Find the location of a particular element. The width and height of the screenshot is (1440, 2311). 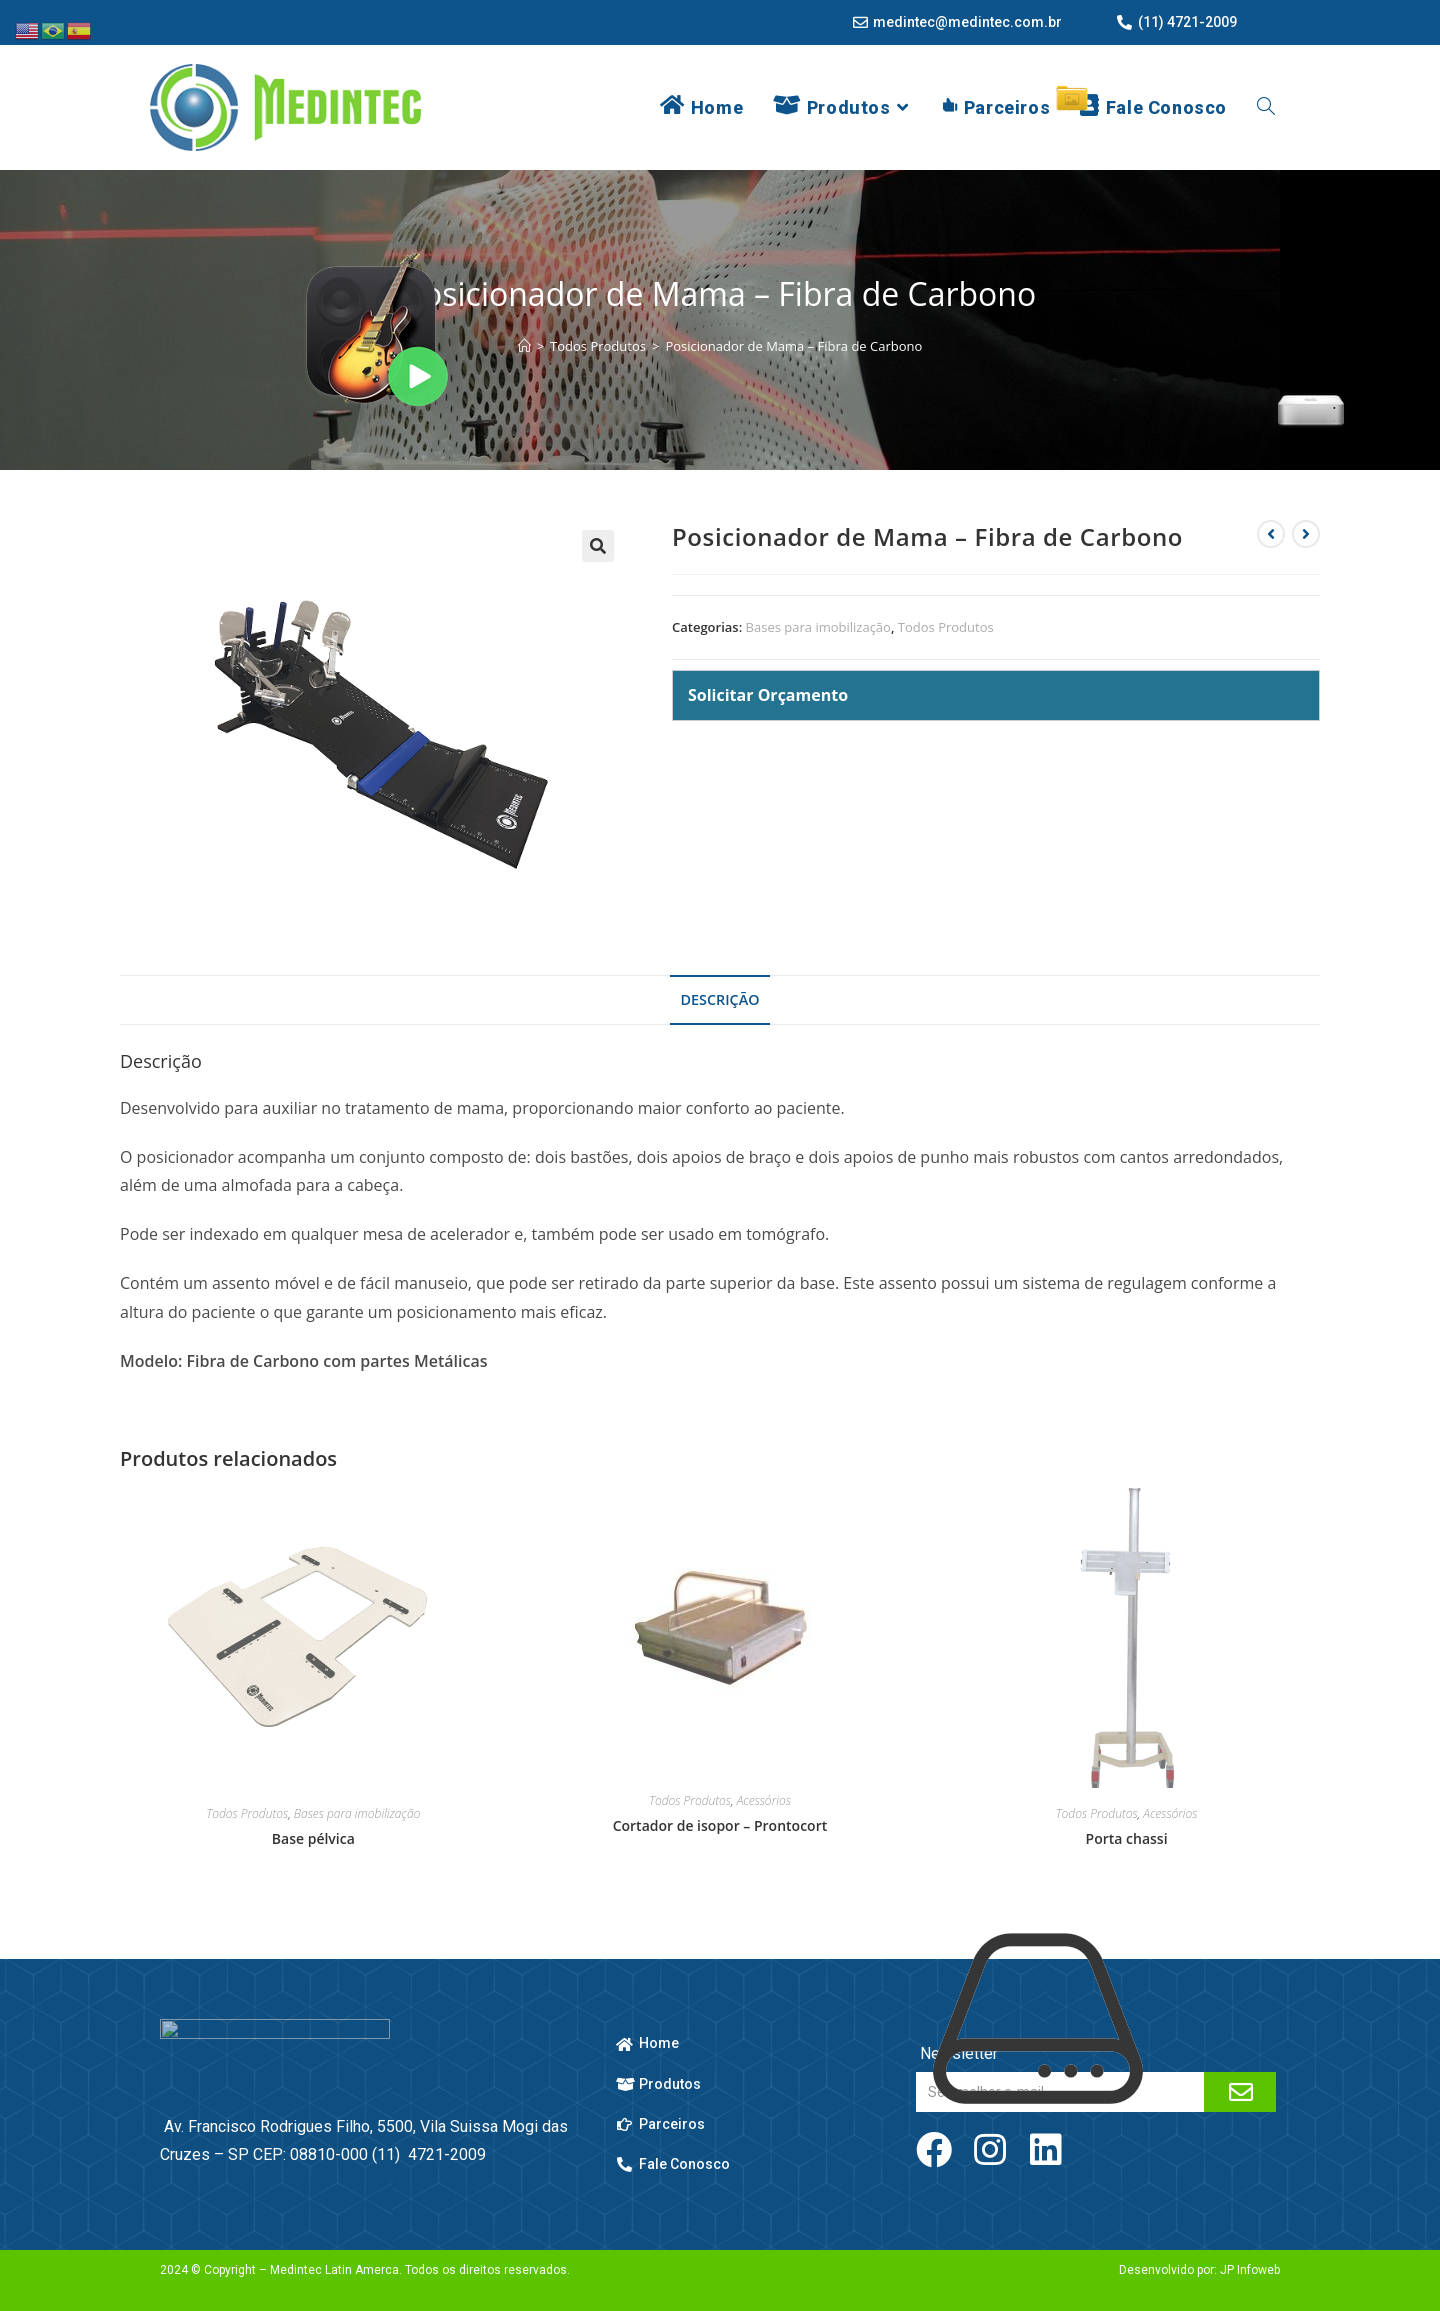

access hard drive or storage device is located at coordinates (1038, 2012).